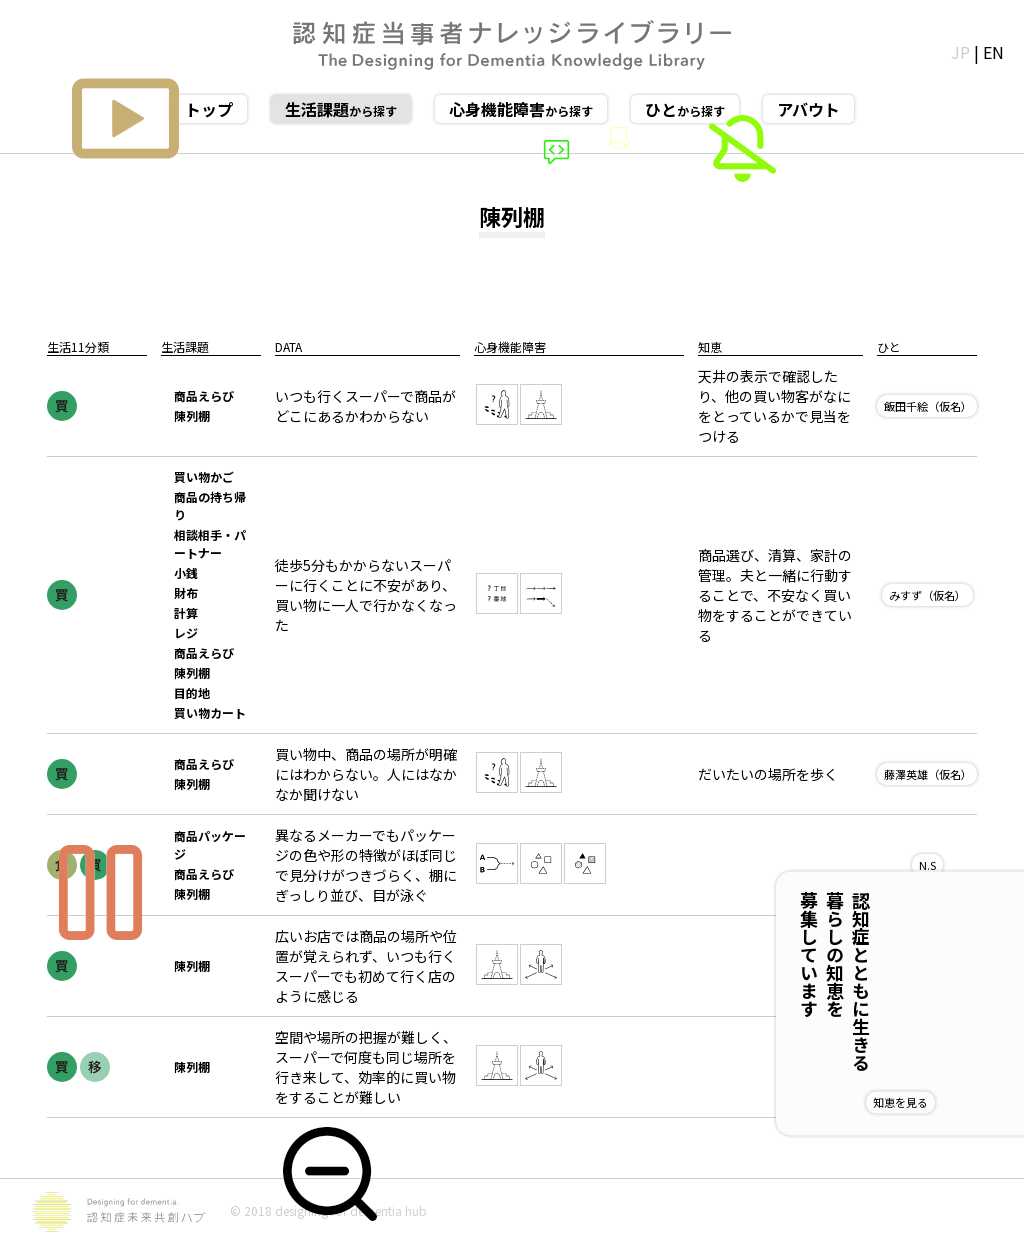 Image resolution: width=1024 pixels, height=1241 pixels. I want to click on view code review comments, so click(556, 151).